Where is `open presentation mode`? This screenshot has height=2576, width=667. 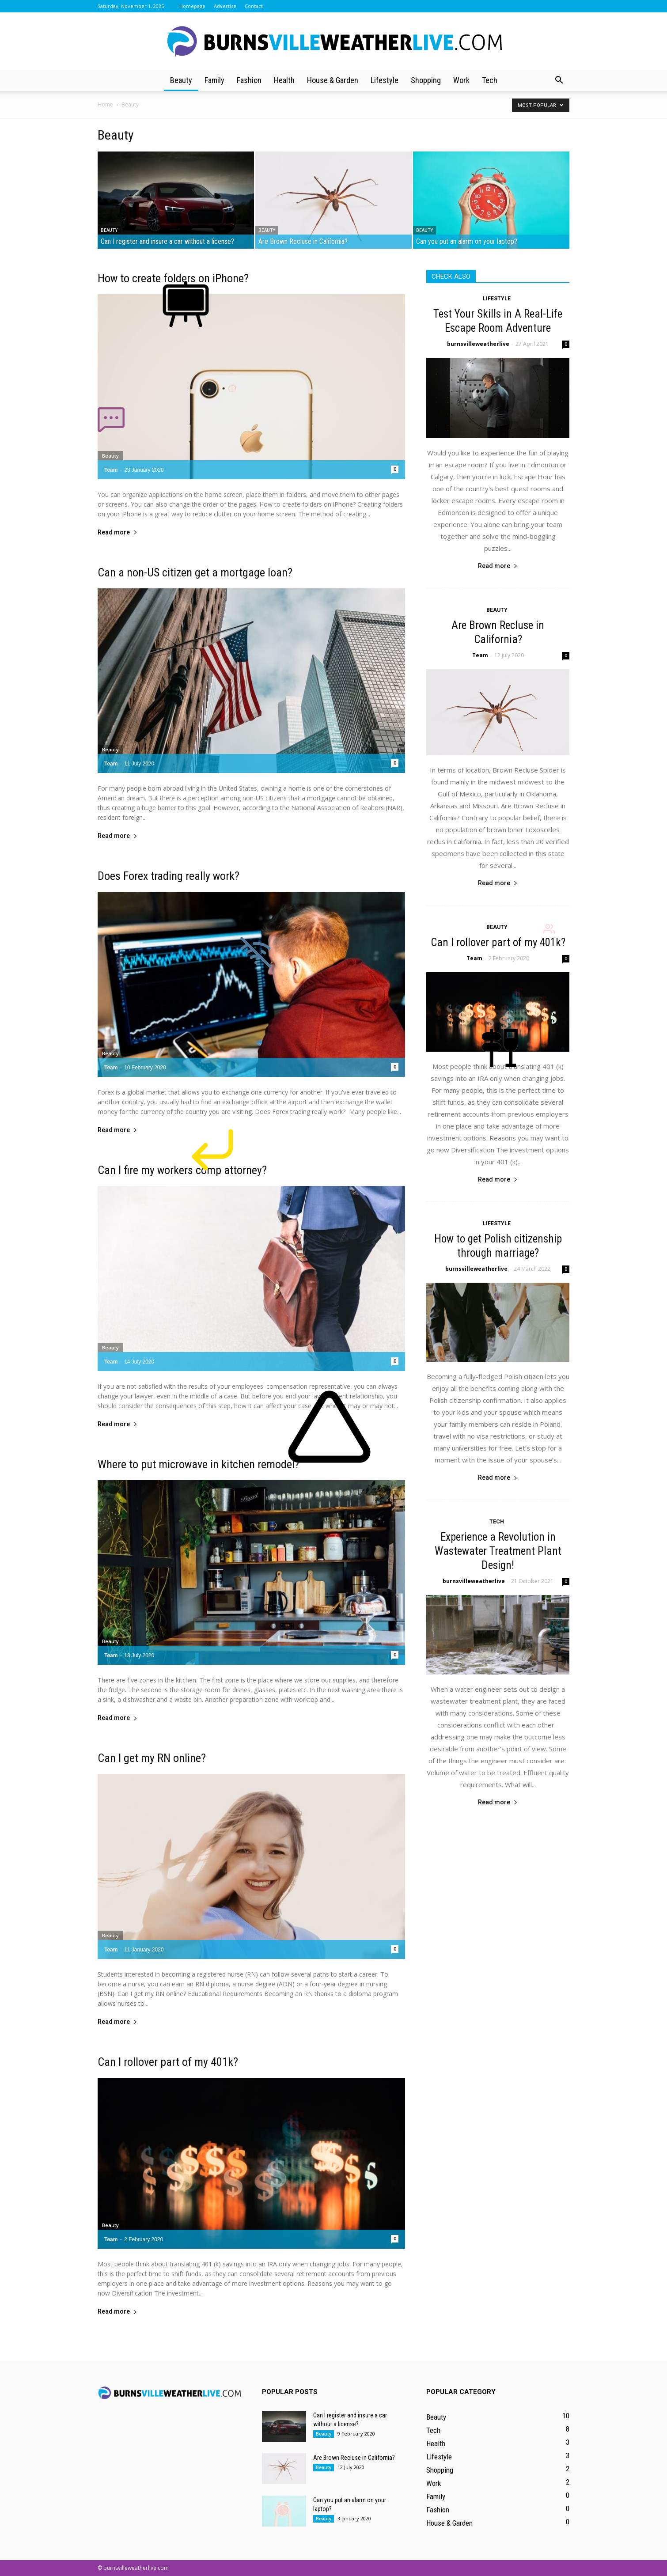
open presentation mode is located at coordinates (186, 304).